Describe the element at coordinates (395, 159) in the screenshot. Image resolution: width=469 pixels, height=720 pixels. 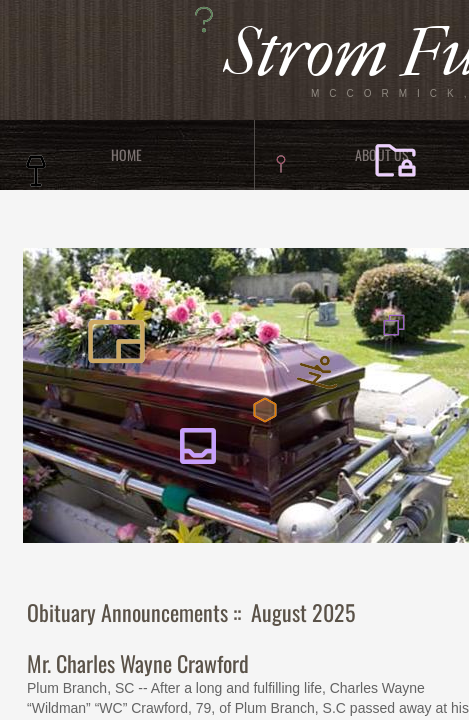
I see `access a password-protected folder` at that location.